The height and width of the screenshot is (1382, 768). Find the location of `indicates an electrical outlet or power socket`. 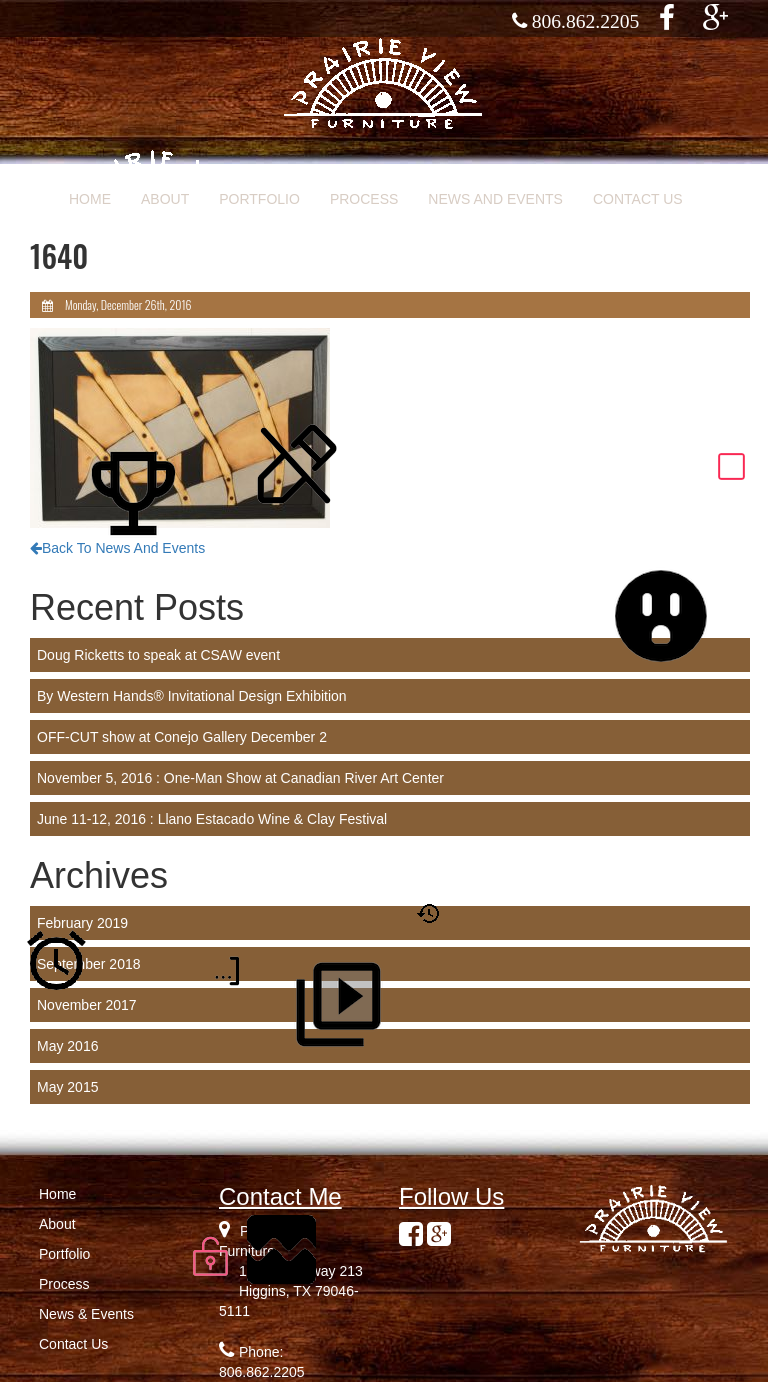

indicates an electrical outlet or power socket is located at coordinates (661, 616).